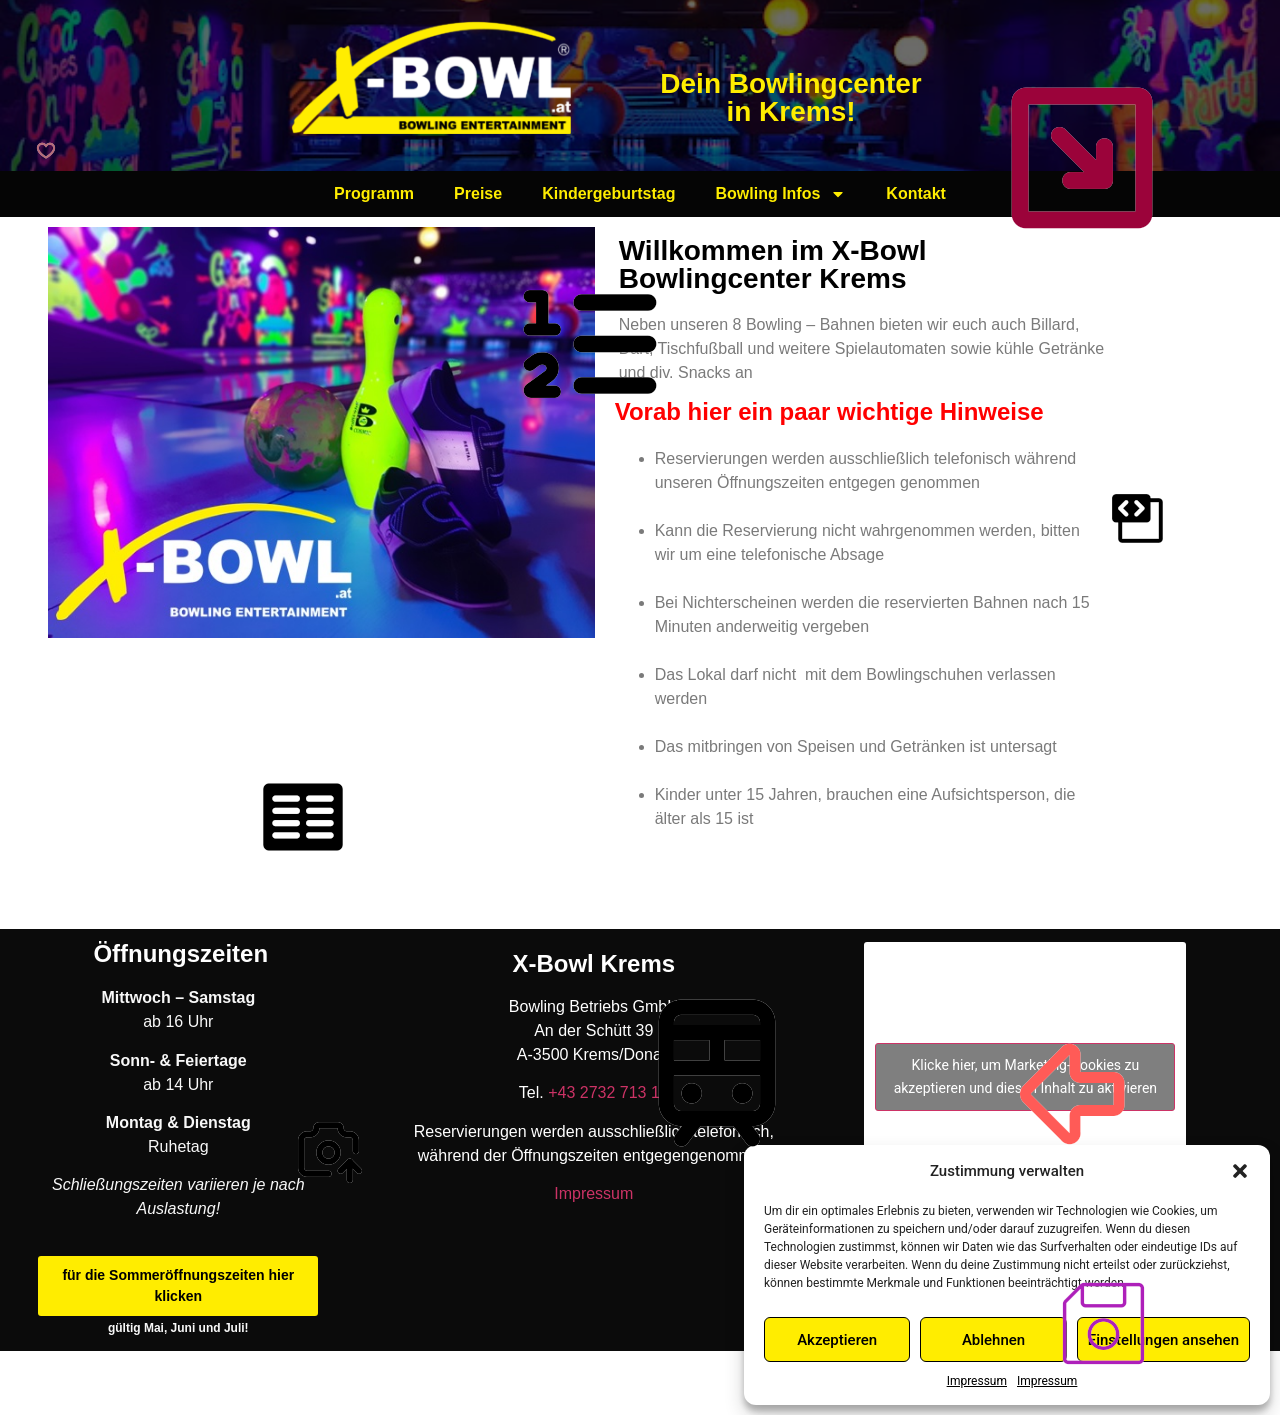 The width and height of the screenshot is (1280, 1415). Describe the element at coordinates (1140, 520) in the screenshot. I see `insert a code block` at that location.